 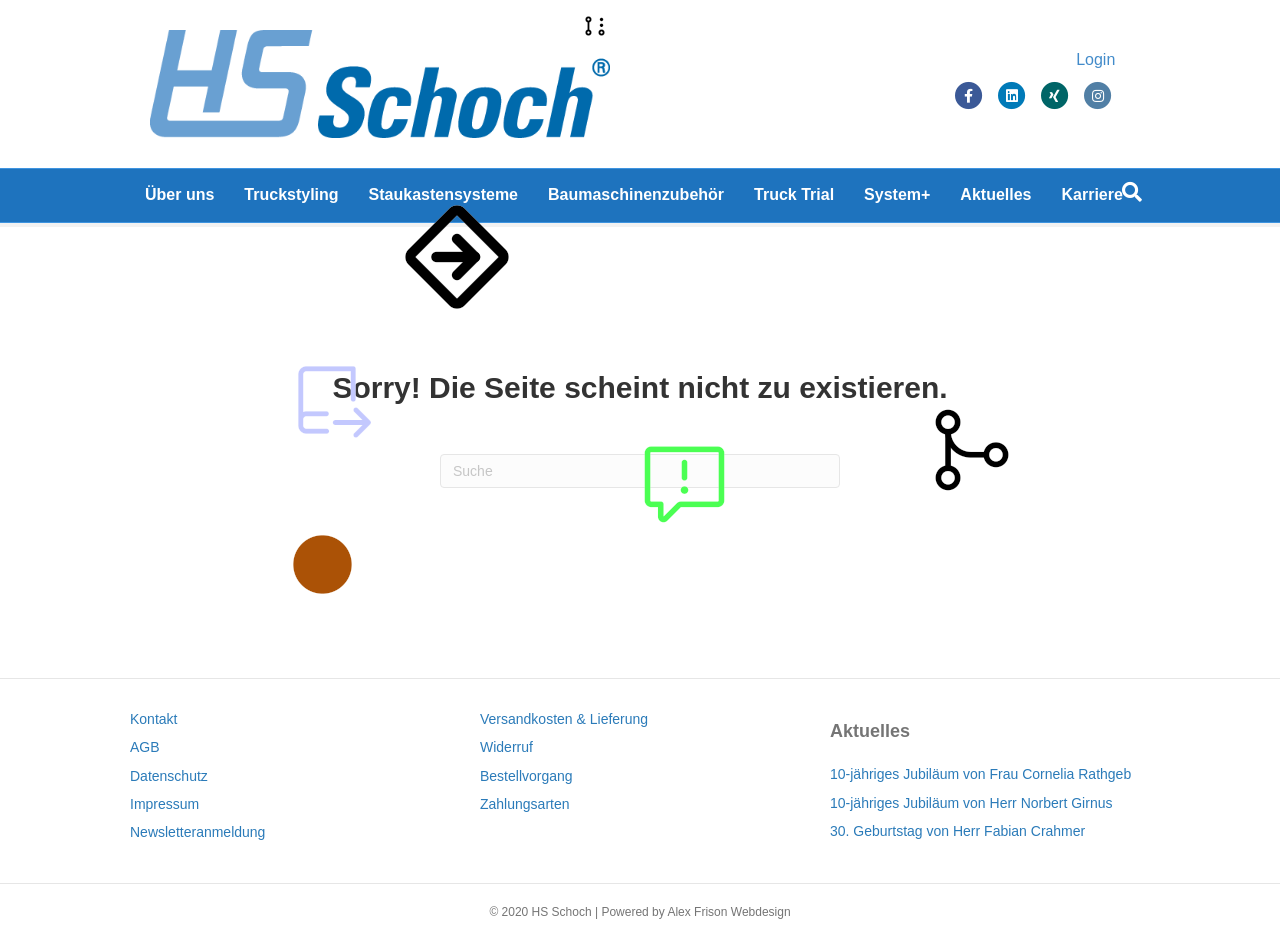 I want to click on merge a branch into the main codebase, so click(x=972, y=450).